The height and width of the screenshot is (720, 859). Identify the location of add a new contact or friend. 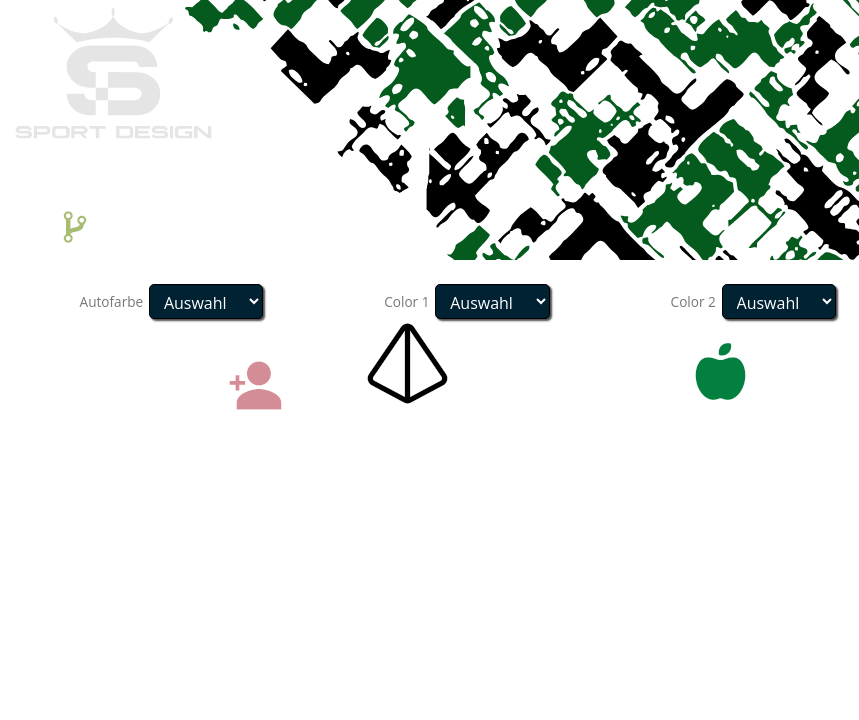
(255, 385).